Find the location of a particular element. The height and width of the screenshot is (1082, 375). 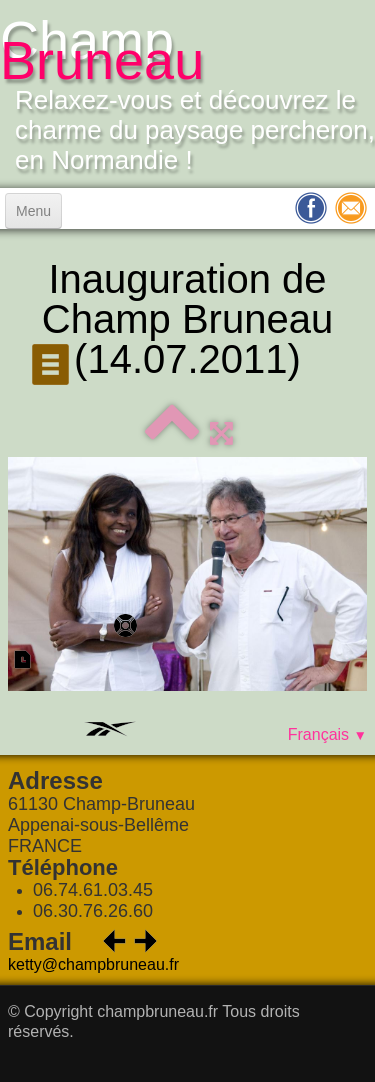

visit the Reebok website or app is located at coordinates (110, 729).